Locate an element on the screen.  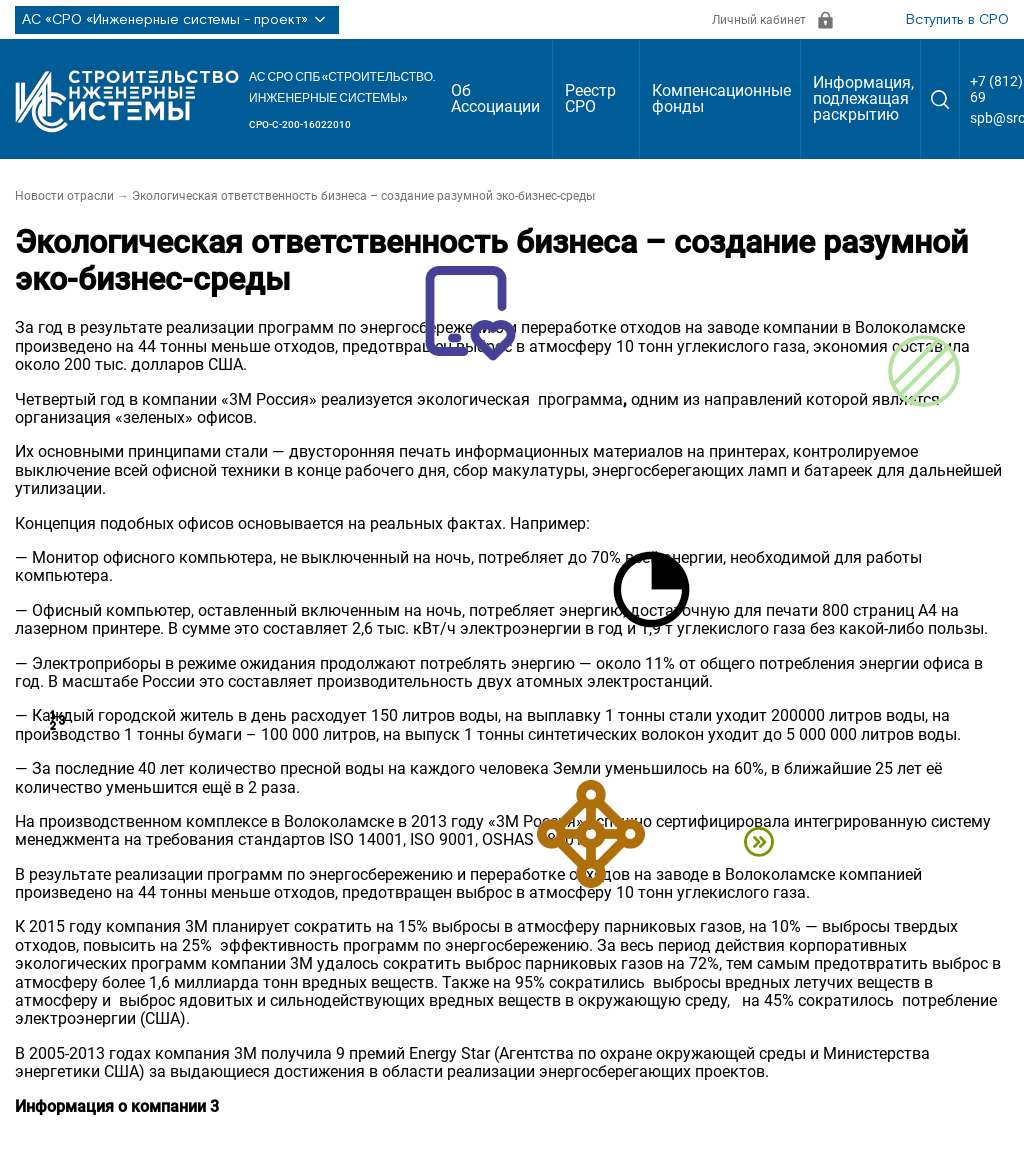
indicates a restricted or prohibited action is located at coordinates (924, 371).